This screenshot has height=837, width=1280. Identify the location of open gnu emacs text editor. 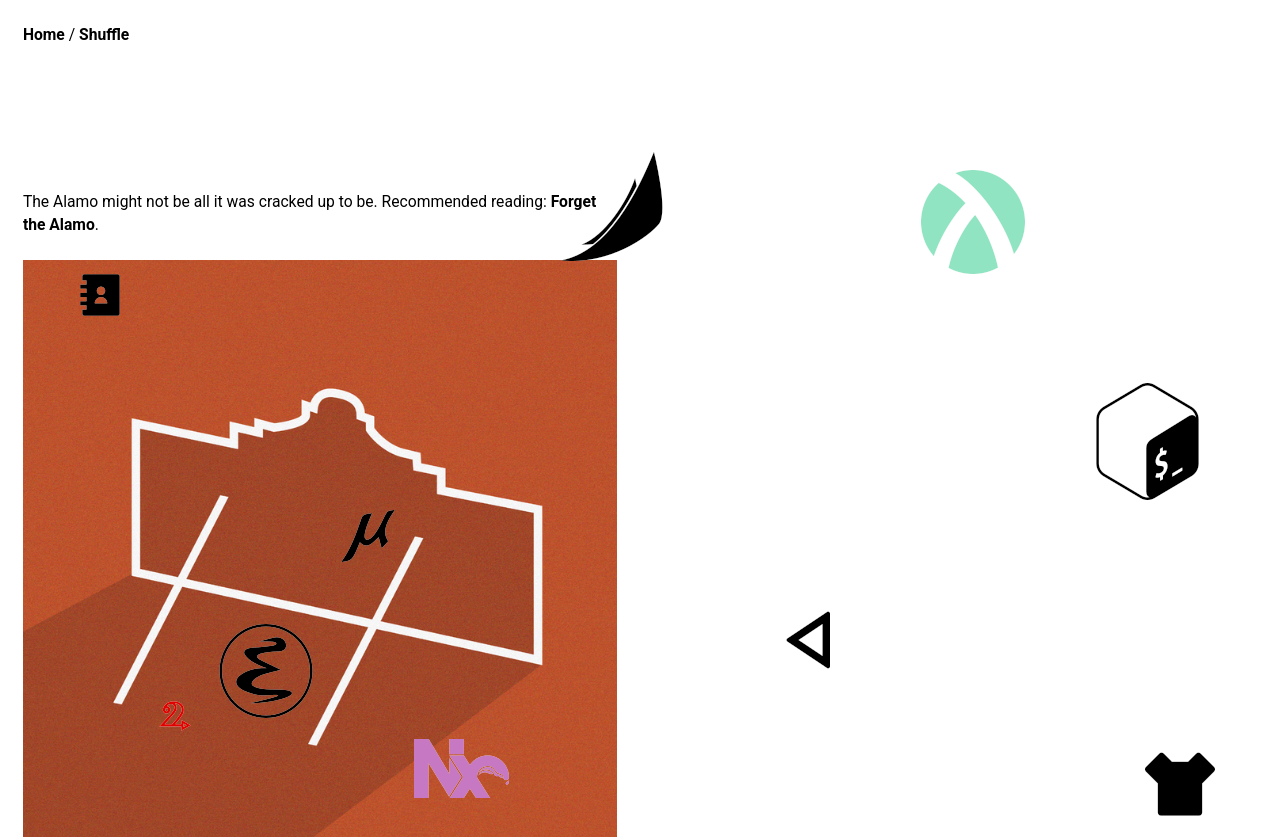
(266, 671).